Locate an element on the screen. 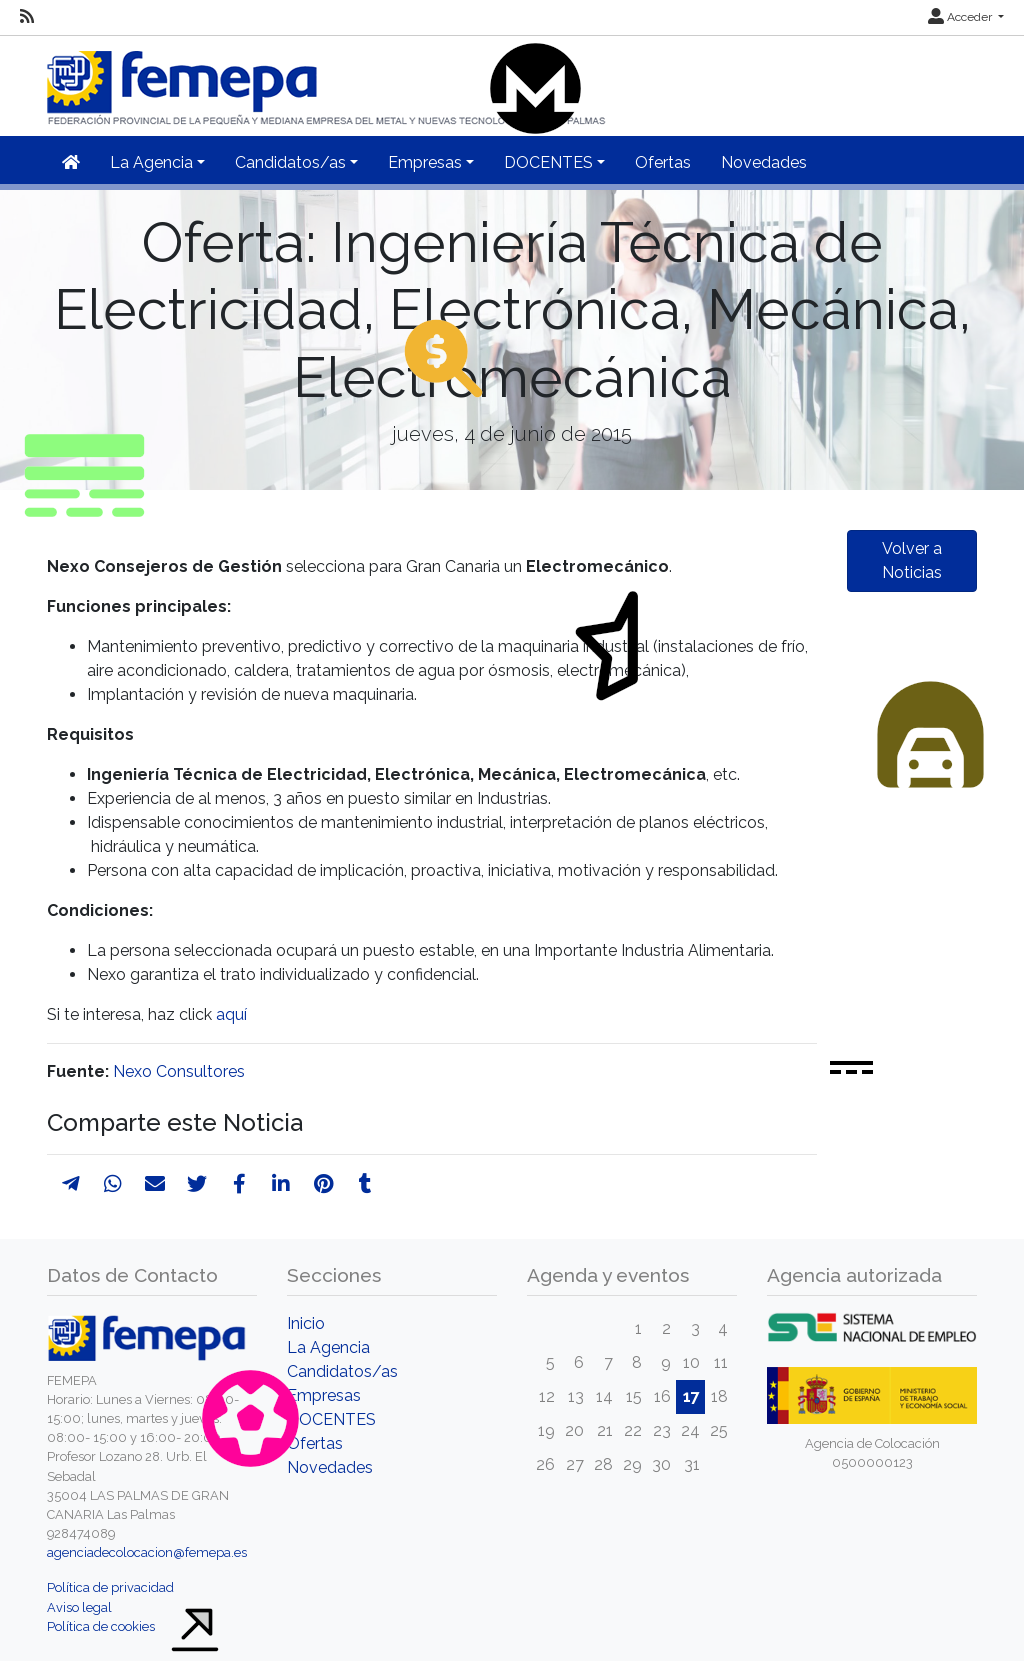 This screenshot has height=1661, width=1024. access sports or football content is located at coordinates (250, 1418).